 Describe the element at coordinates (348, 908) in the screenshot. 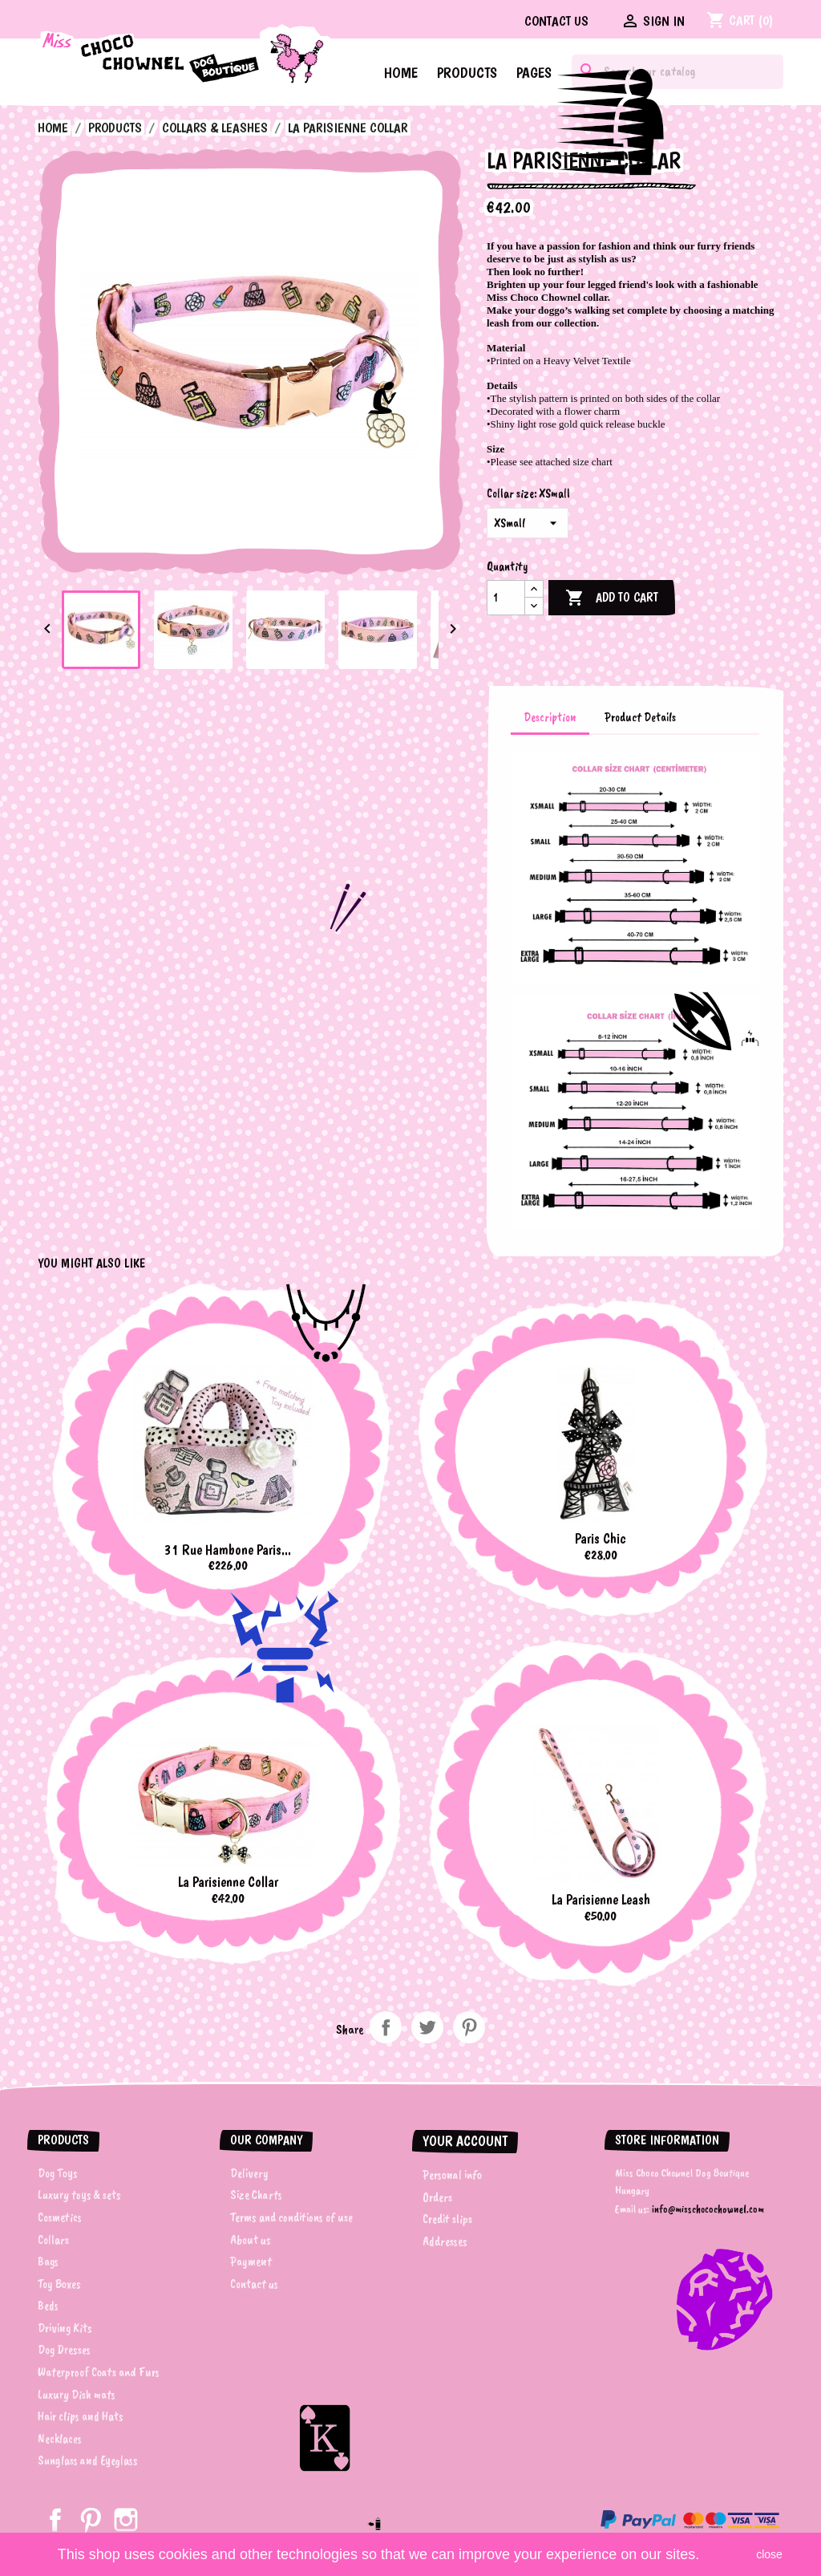

I see `browse asian cuisine or restaurants` at that location.